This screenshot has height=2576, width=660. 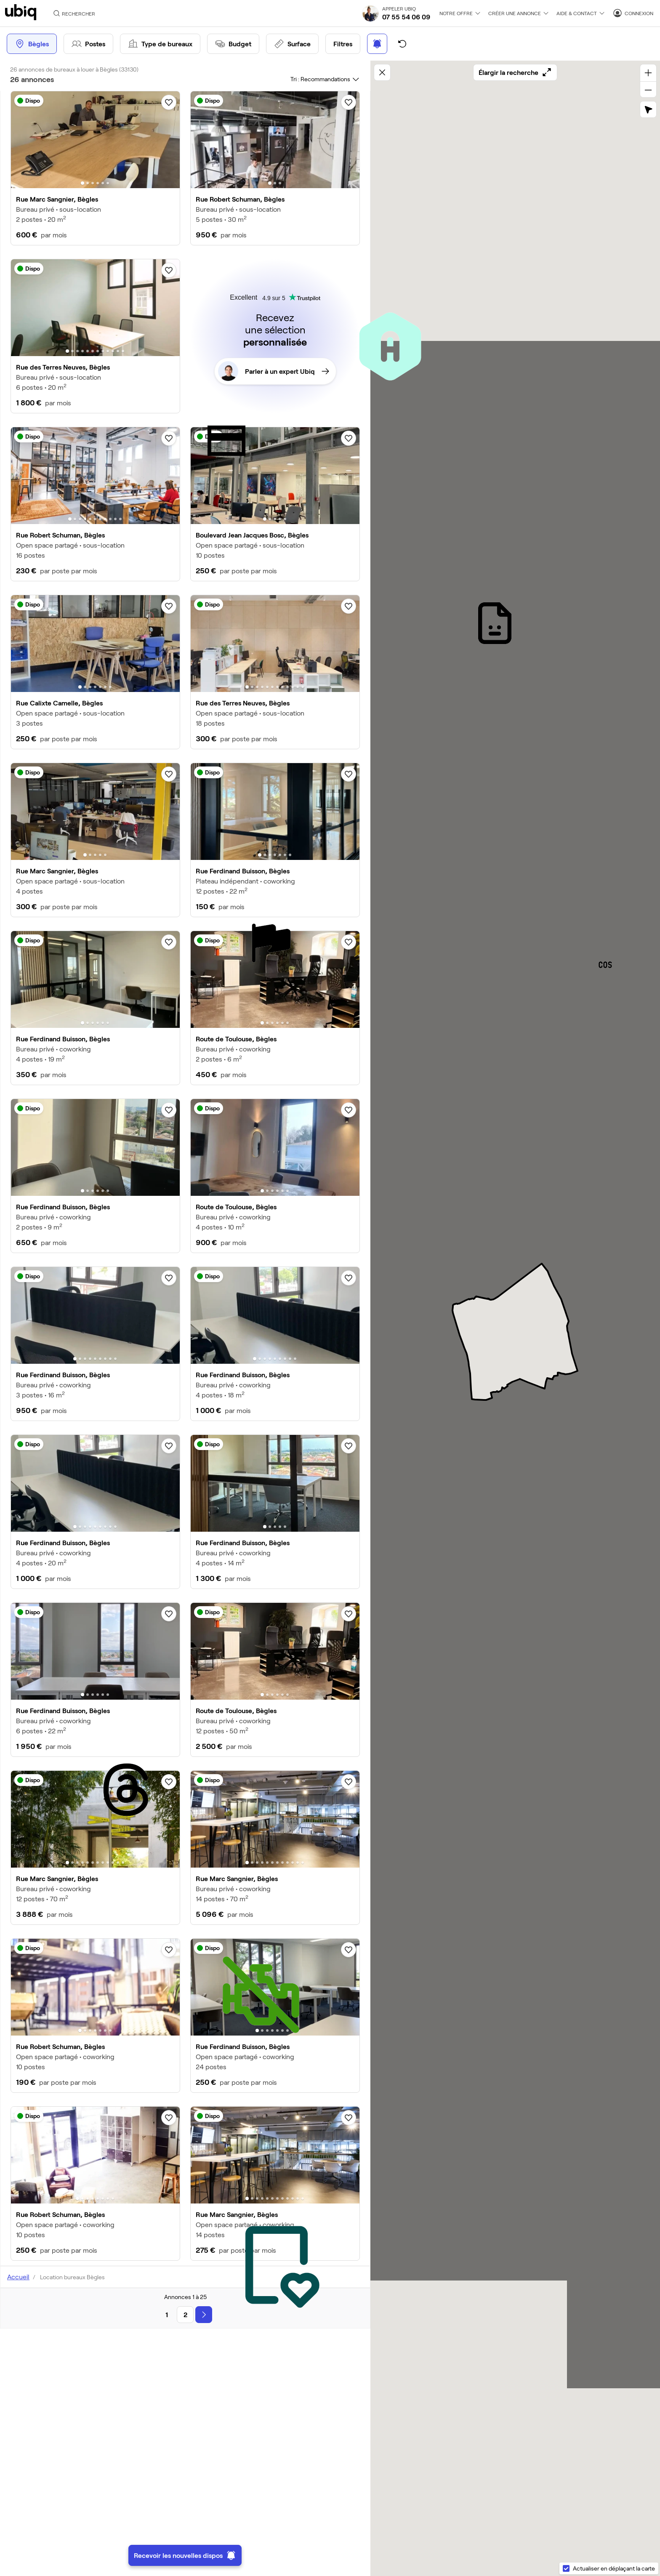 I want to click on open the Threads app, so click(x=127, y=1790).